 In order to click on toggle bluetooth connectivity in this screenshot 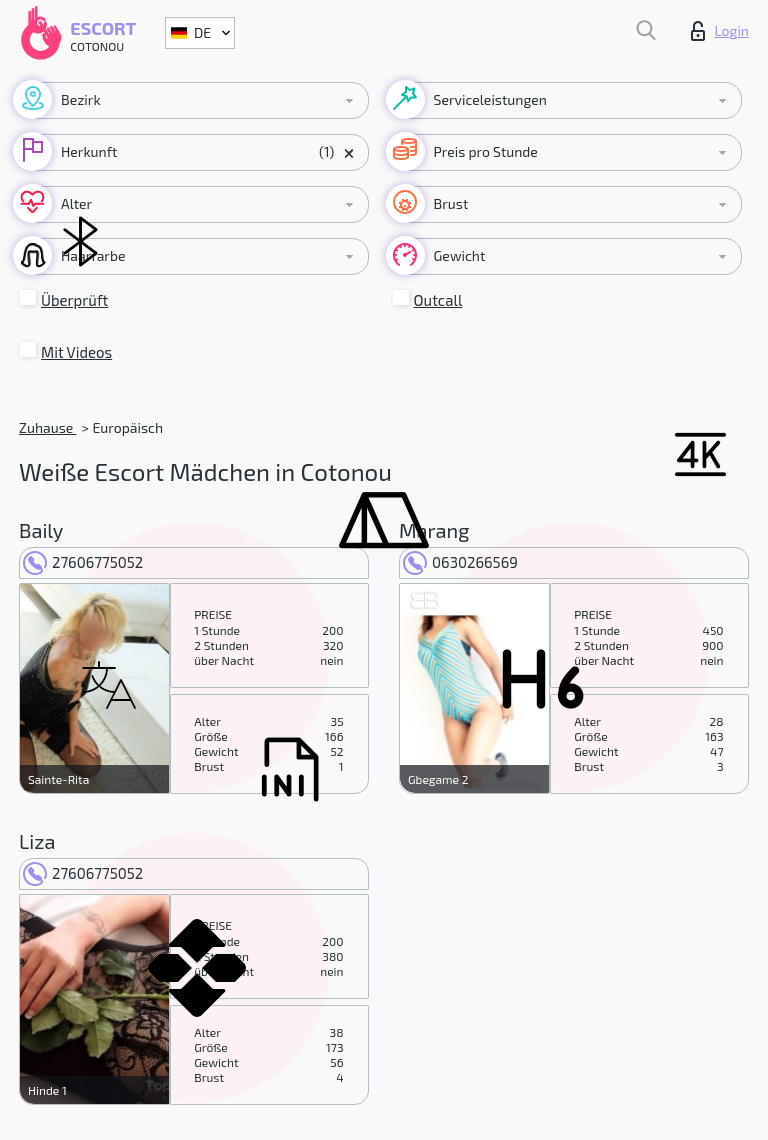, I will do `click(80, 241)`.